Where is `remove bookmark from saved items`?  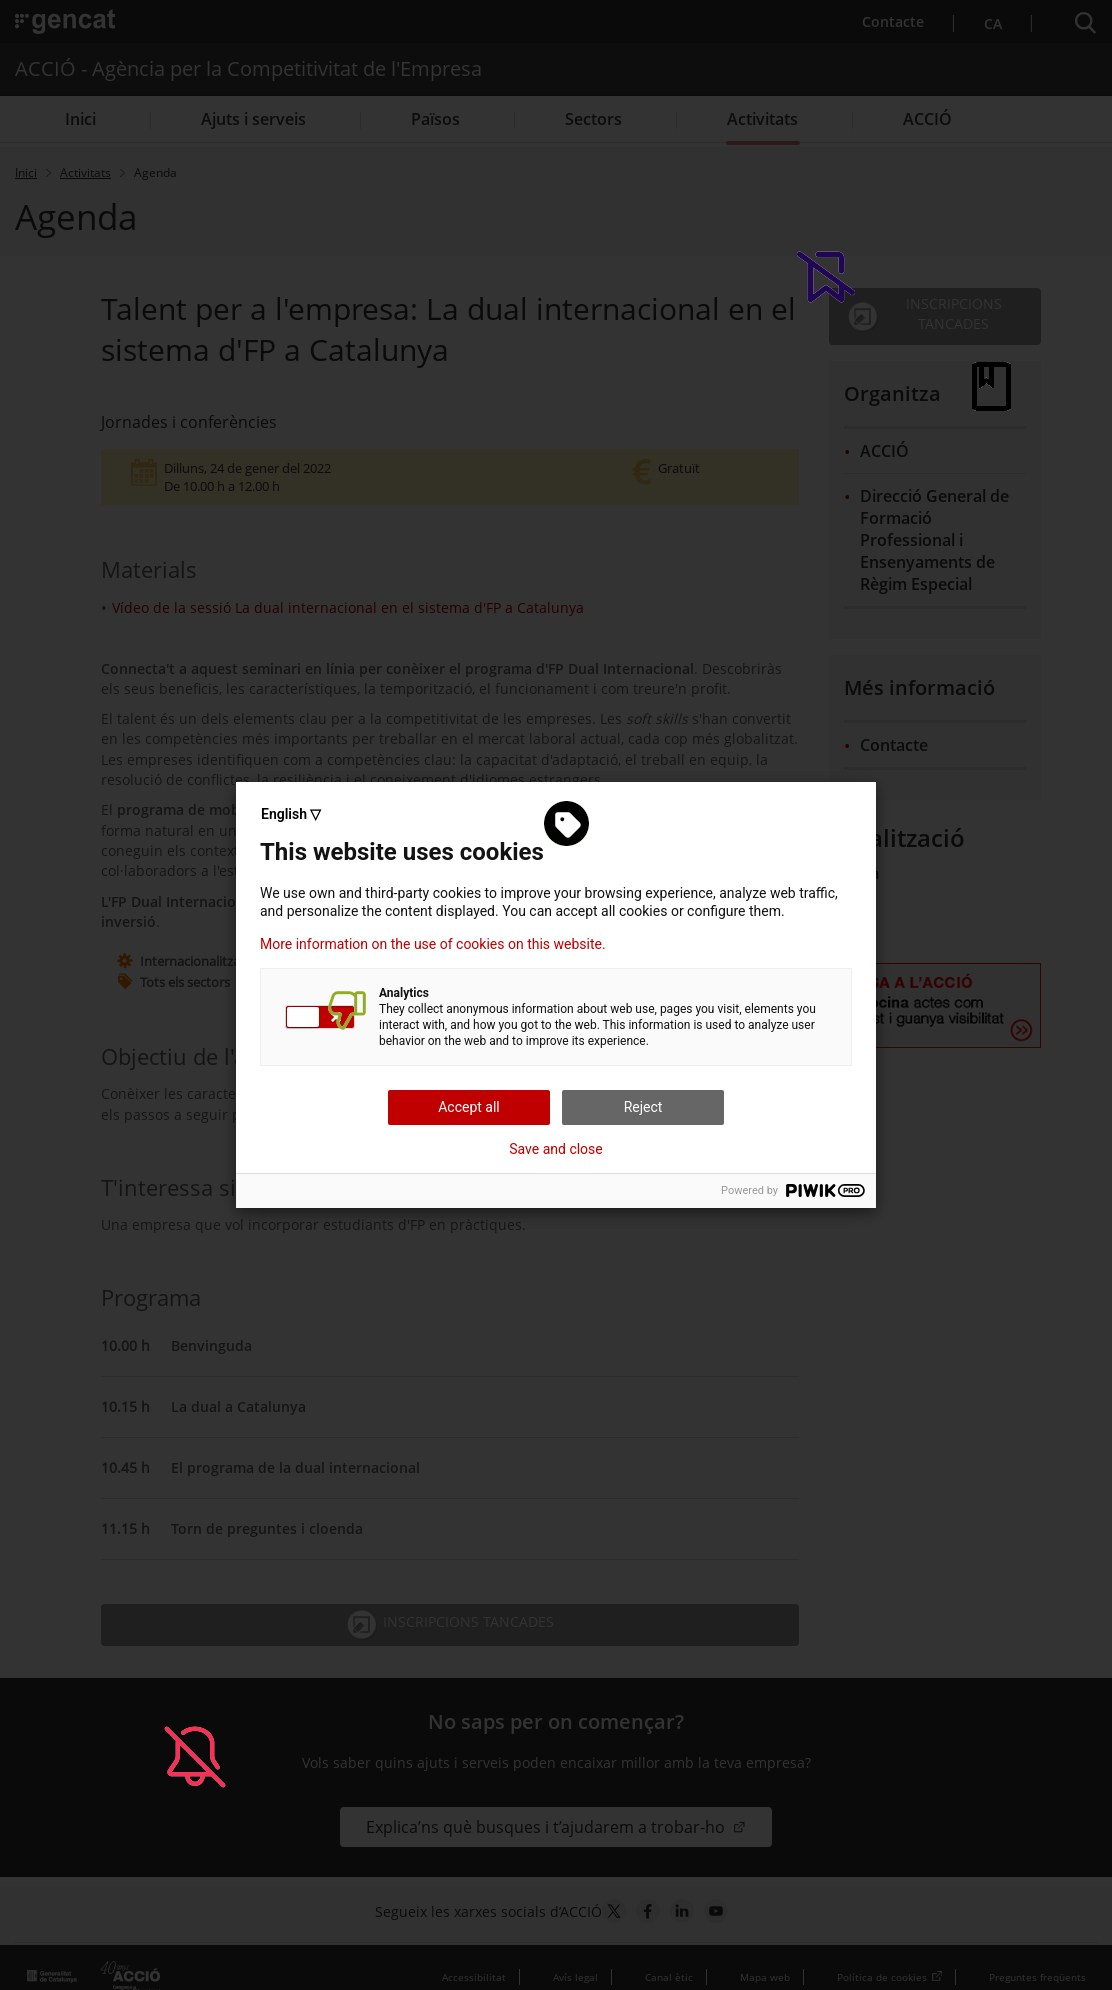 remove bookmark from saved items is located at coordinates (826, 277).